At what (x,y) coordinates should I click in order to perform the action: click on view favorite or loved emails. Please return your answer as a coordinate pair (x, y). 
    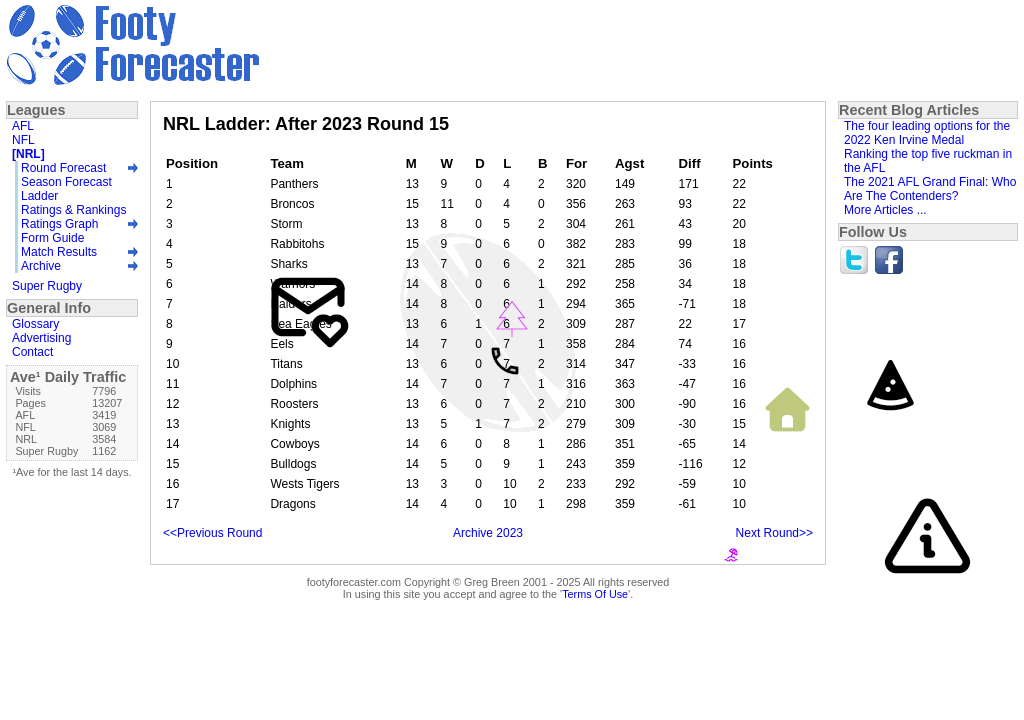
    Looking at the image, I should click on (308, 307).